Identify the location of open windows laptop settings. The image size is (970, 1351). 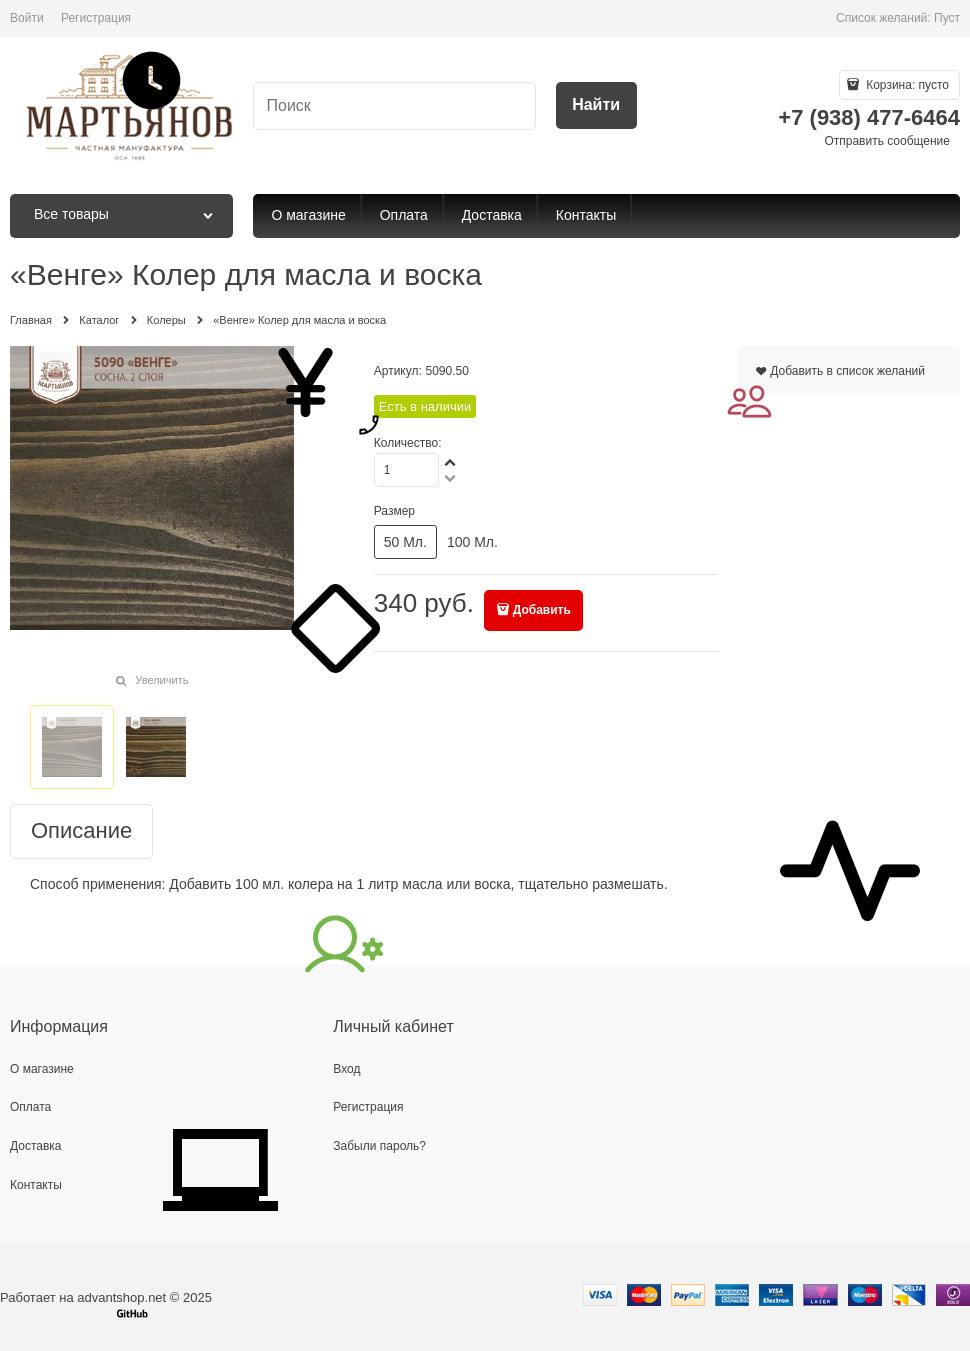
(220, 1172).